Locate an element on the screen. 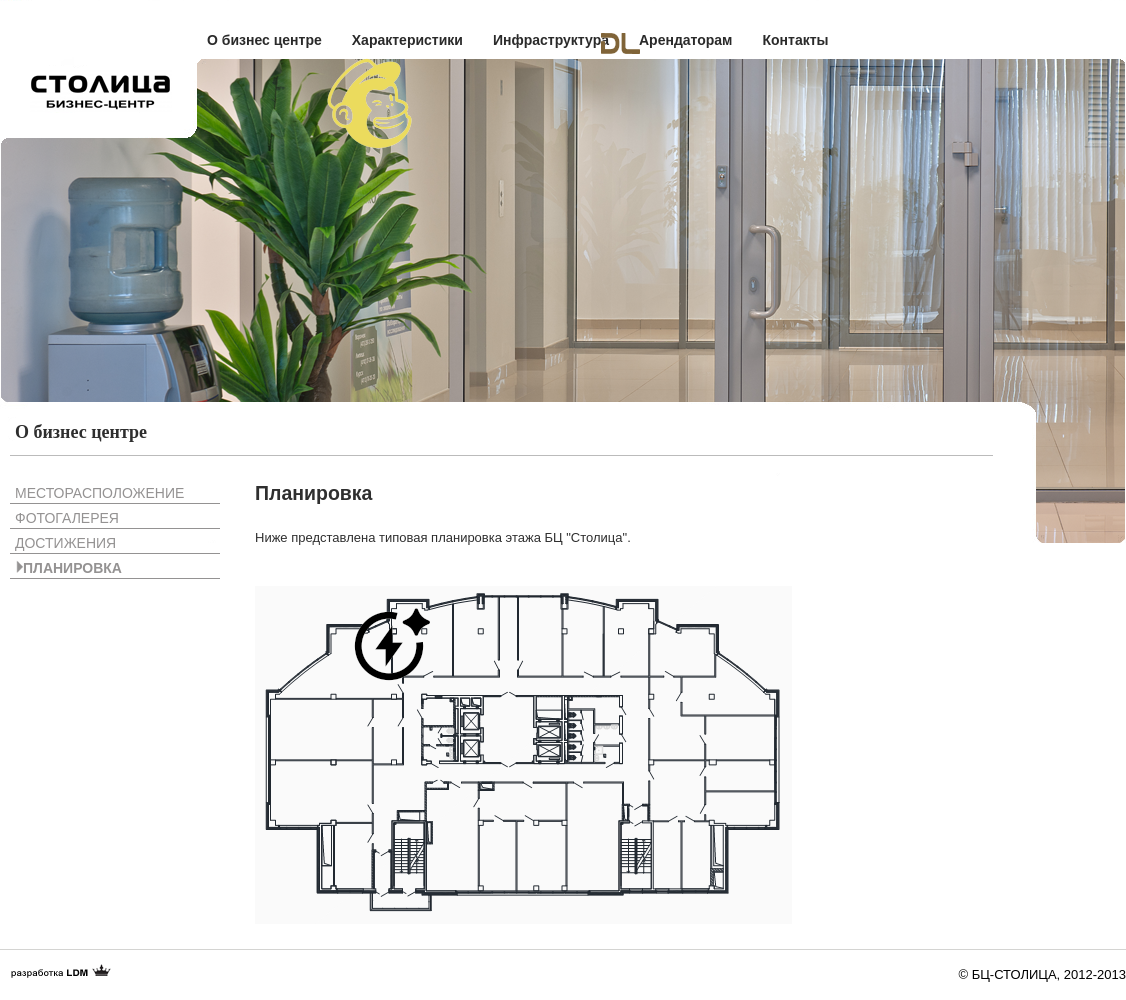  debrid-link service logo is located at coordinates (620, 43).